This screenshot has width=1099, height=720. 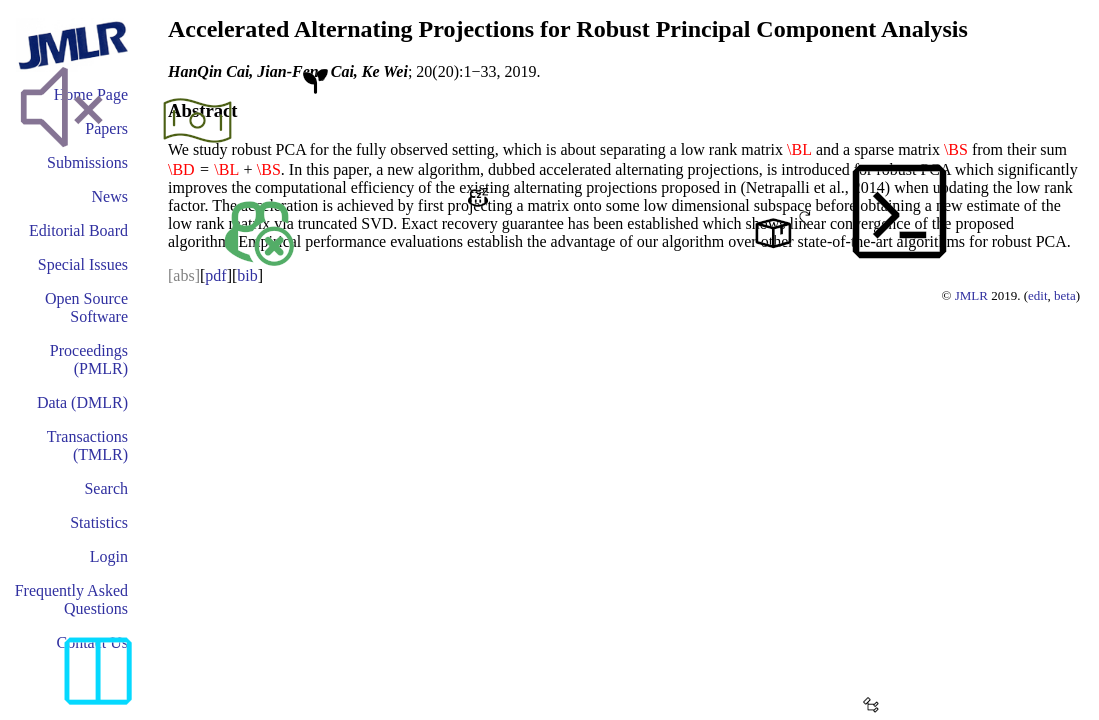 I want to click on split editor view horizontally, so click(x=95, y=668).